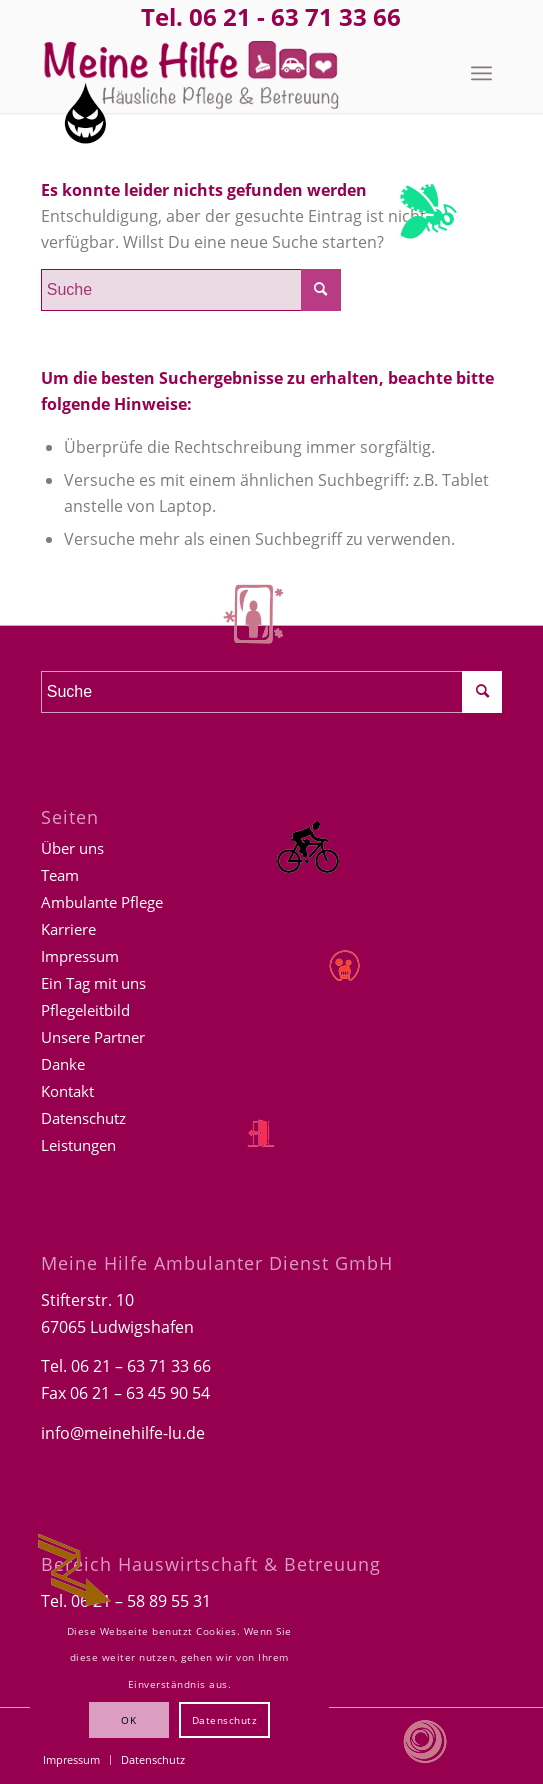 This screenshot has height=1784, width=543. What do you see at coordinates (74, 1570) in the screenshot?
I see `indicates a zigzag or multi-directional path` at bounding box center [74, 1570].